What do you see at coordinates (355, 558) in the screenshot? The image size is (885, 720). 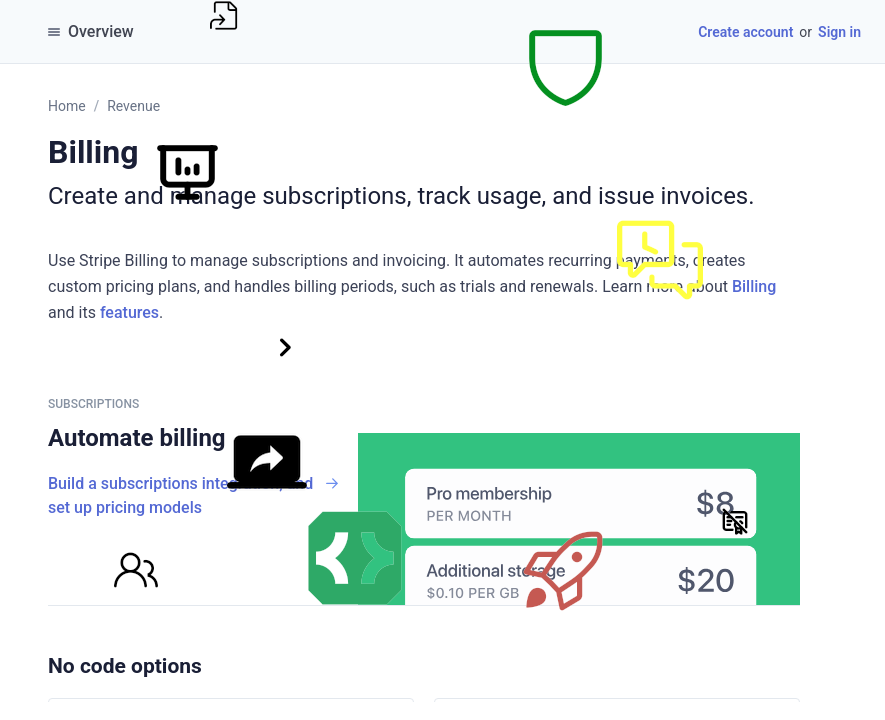 I see `indicates active developer badge status on Discord` at bounding box center [355, 558].